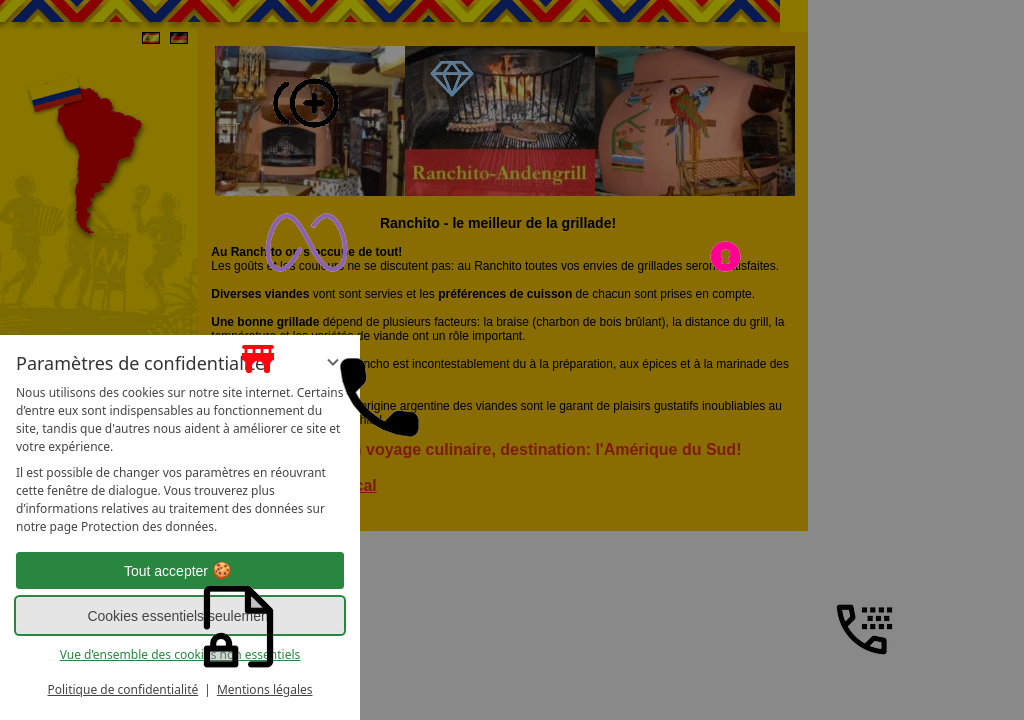  What do you see at coordinates (864, 629) in the screenshot?
I see `access TTY/TDD accessibility calling features` at bounding box center [864, 629].